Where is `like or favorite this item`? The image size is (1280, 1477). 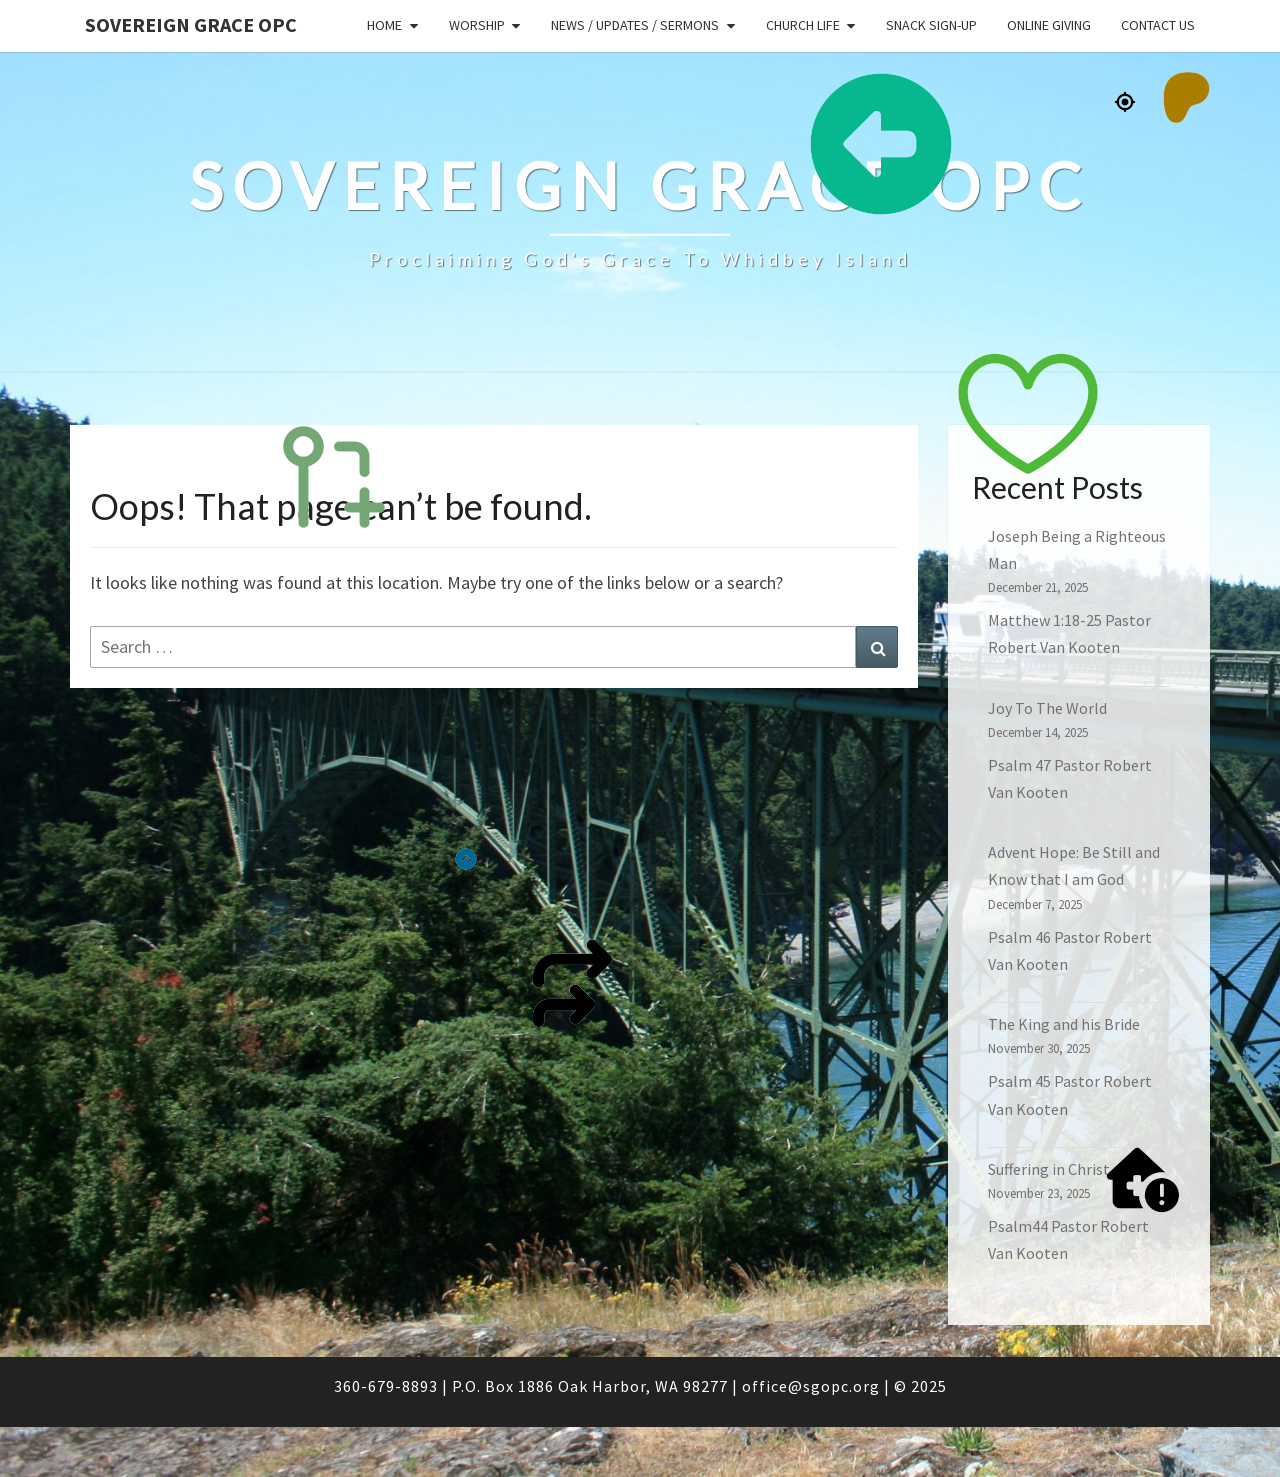
like or favorite this item is located at coordinates (1028, 414).